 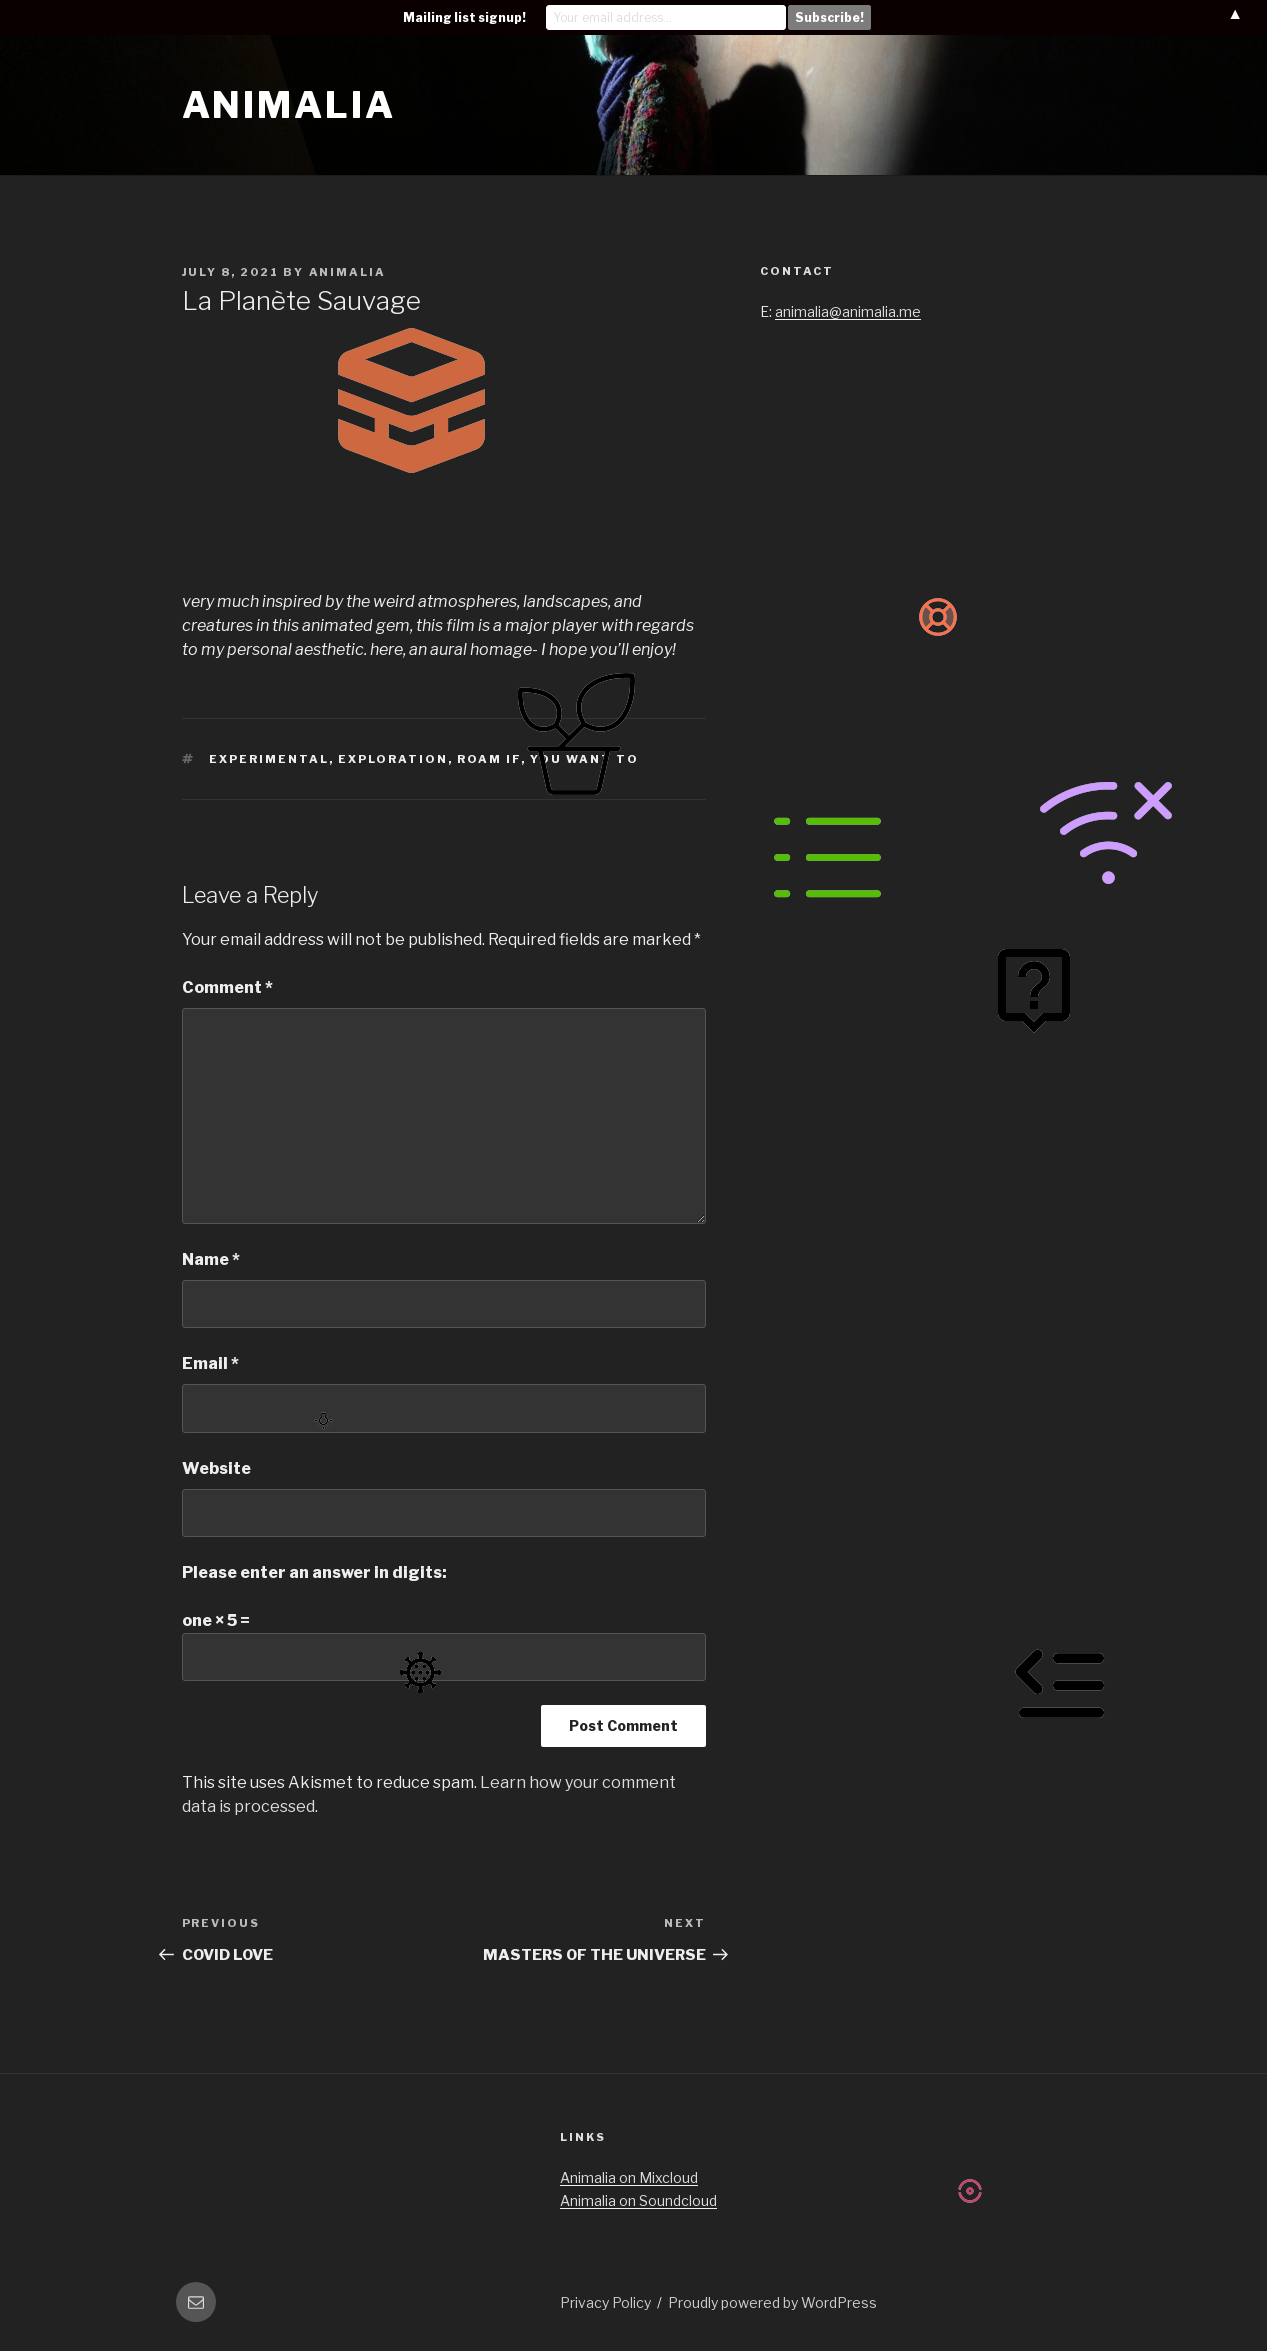 I want to click on access help or support center, so click(x=938, y=617).